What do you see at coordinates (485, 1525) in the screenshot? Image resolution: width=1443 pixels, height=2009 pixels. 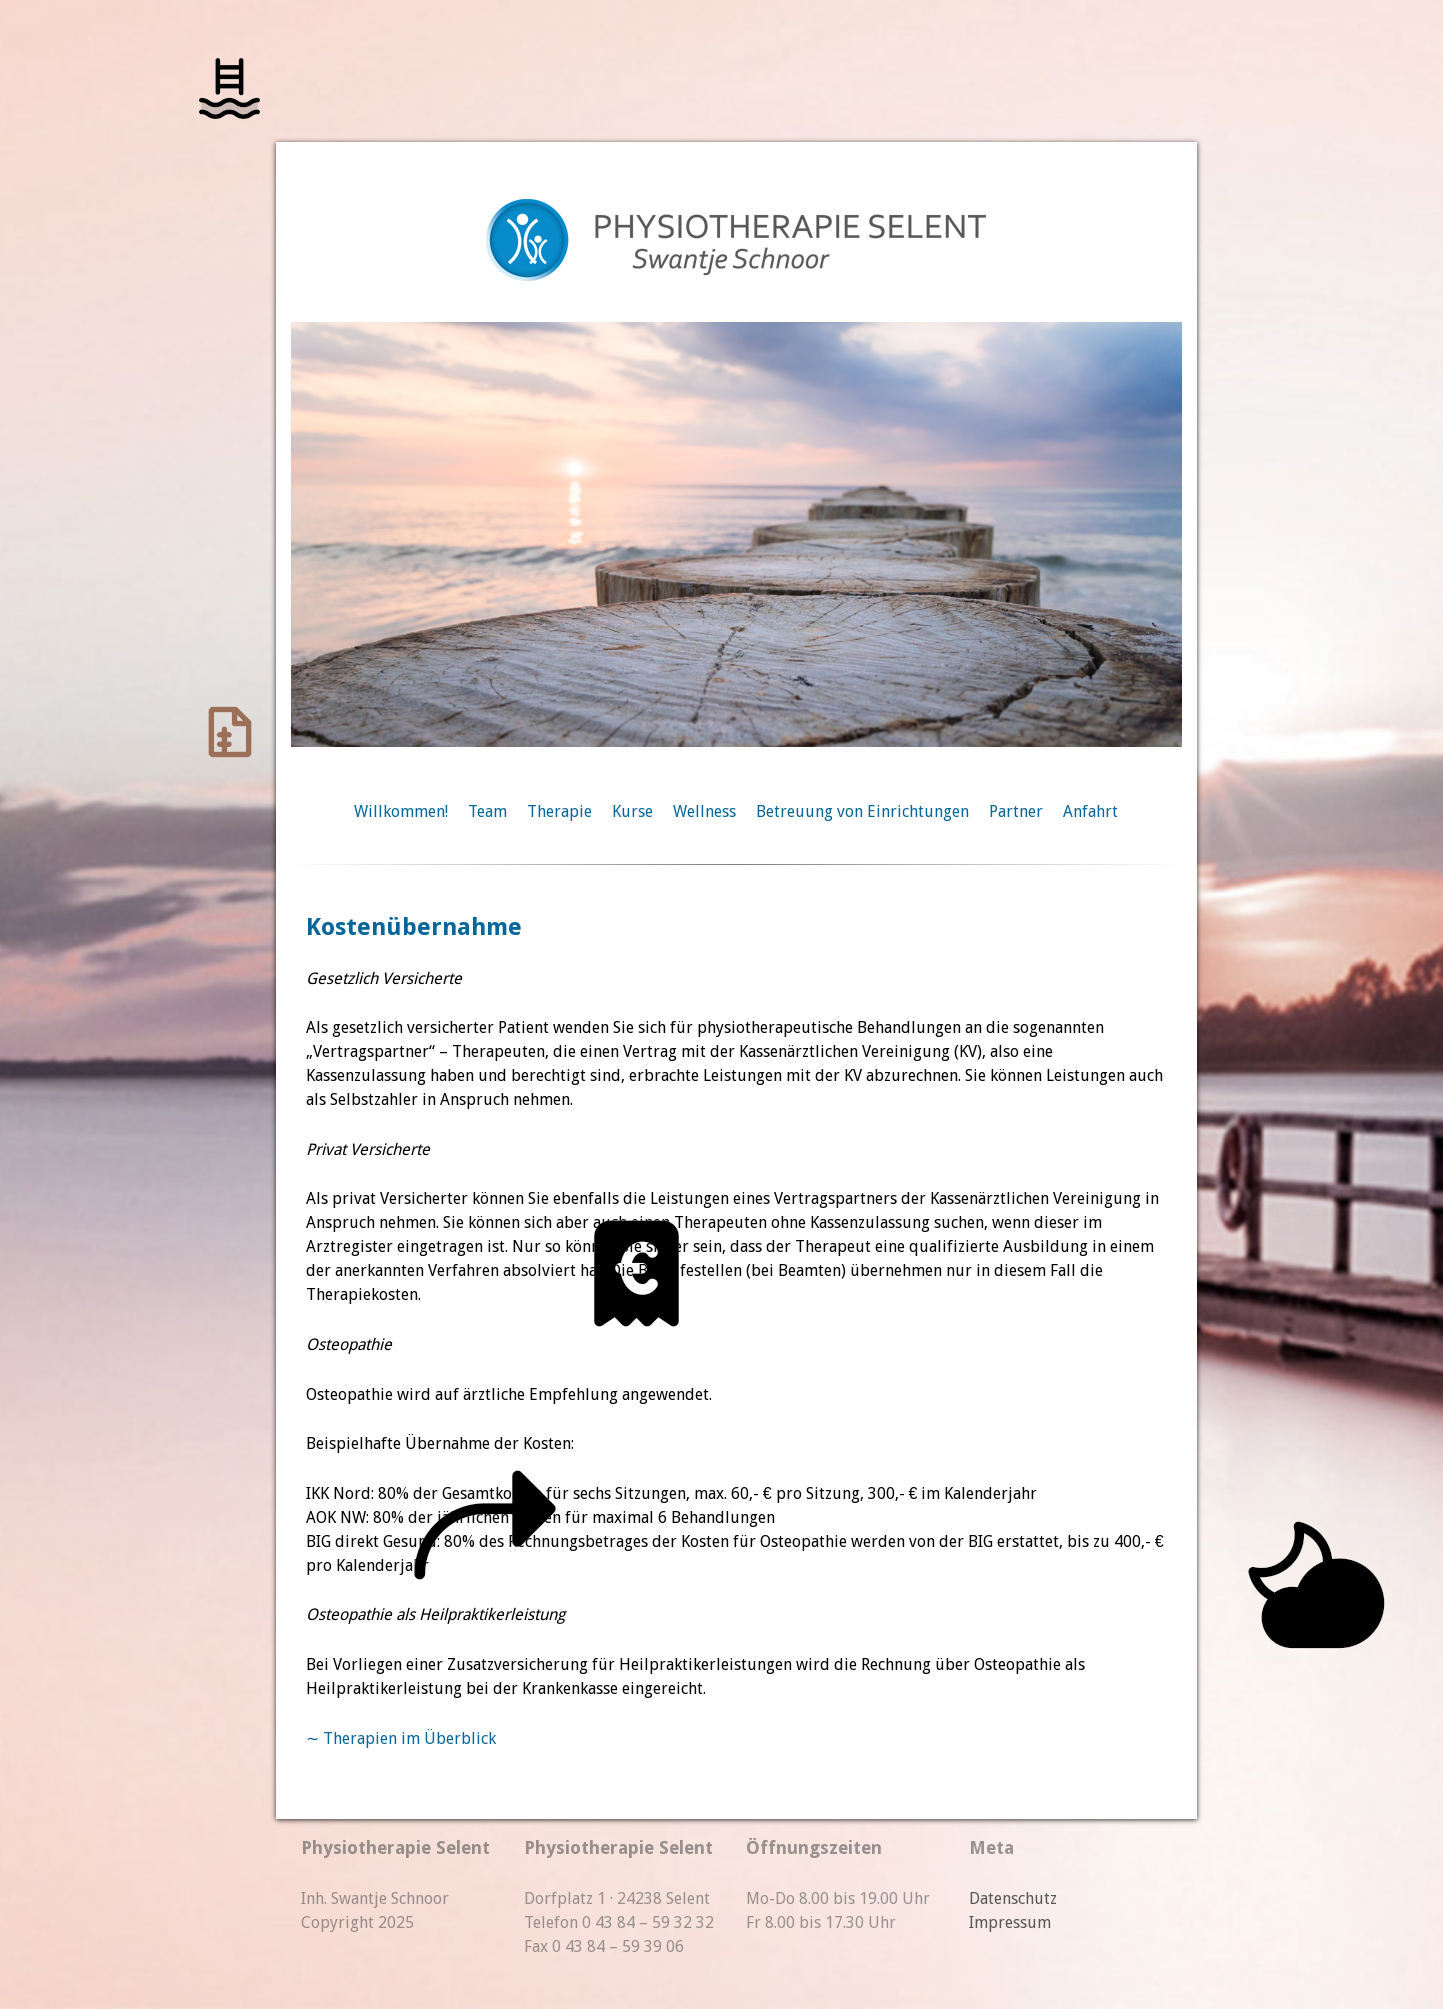 I see `share or forward content` at bounding box center [485, 1525].